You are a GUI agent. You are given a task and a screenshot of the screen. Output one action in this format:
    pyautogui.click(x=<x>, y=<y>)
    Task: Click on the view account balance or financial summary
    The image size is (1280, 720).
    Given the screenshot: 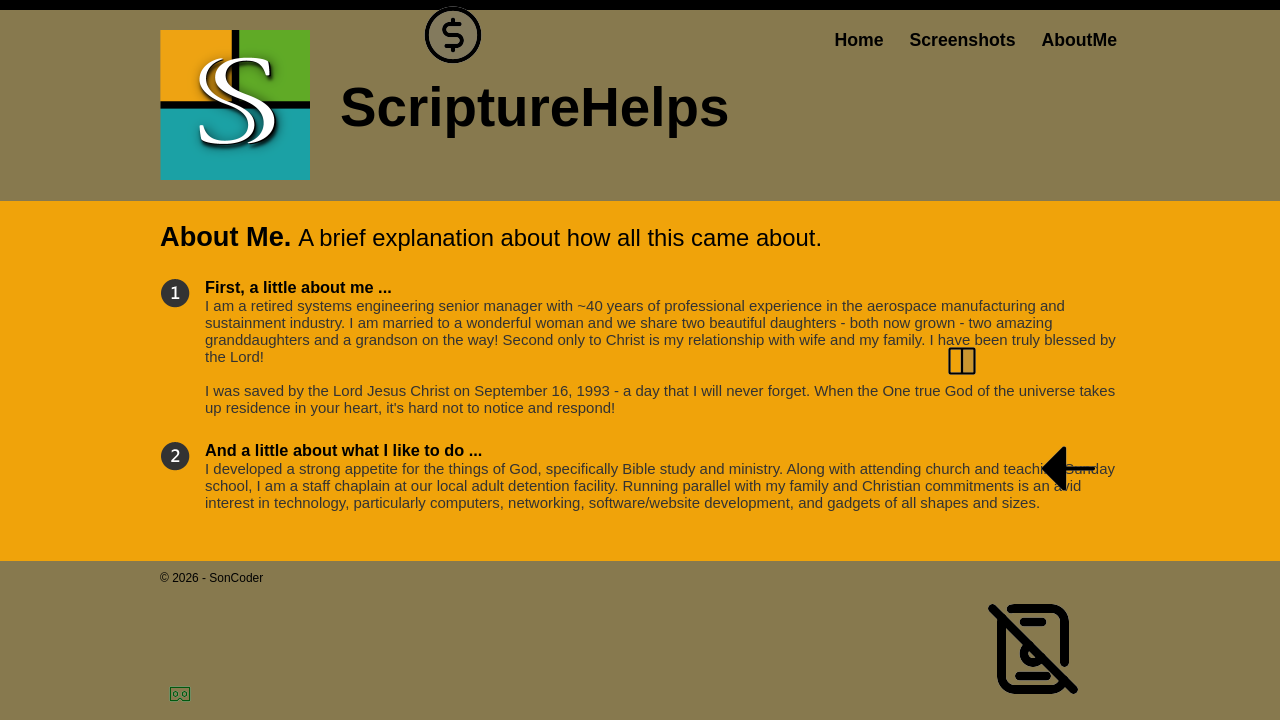 What is the action you would take?
    pyautogui.click(x=453, y=35)
    